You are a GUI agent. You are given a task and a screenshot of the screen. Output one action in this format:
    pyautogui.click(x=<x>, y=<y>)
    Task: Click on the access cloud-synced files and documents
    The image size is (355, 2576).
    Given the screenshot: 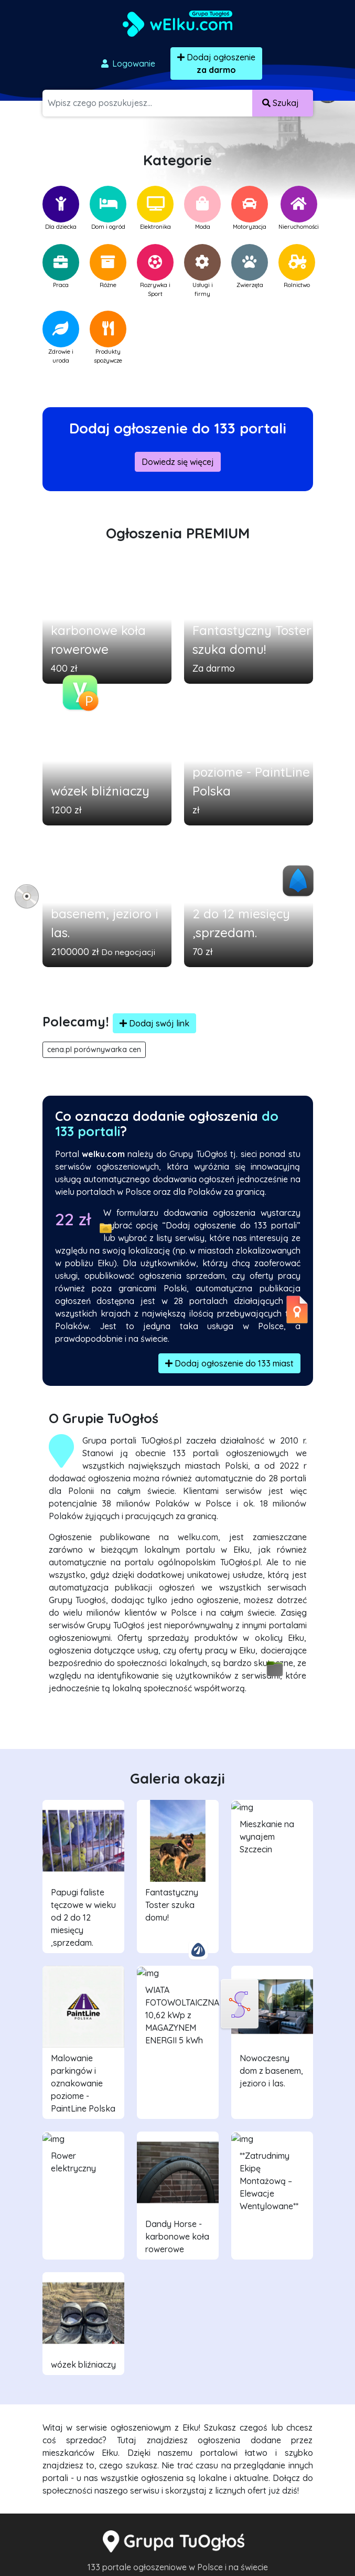 What is the action you would take?
    pyautogui.click(x=105, y=1228)
    